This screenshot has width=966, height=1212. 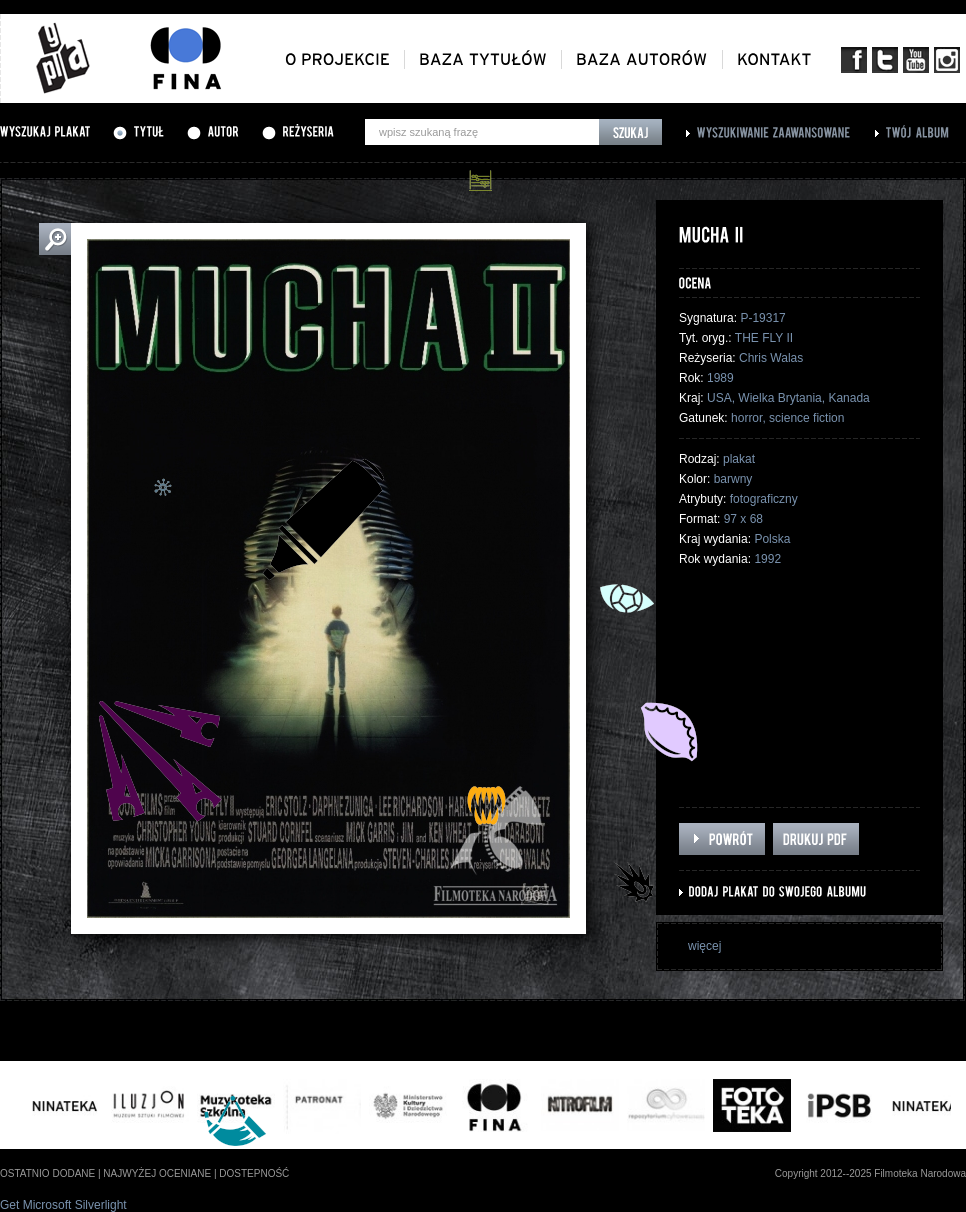 I want to click on indicates a falling or dropping object in gameplay, so click(x=633, y=881).